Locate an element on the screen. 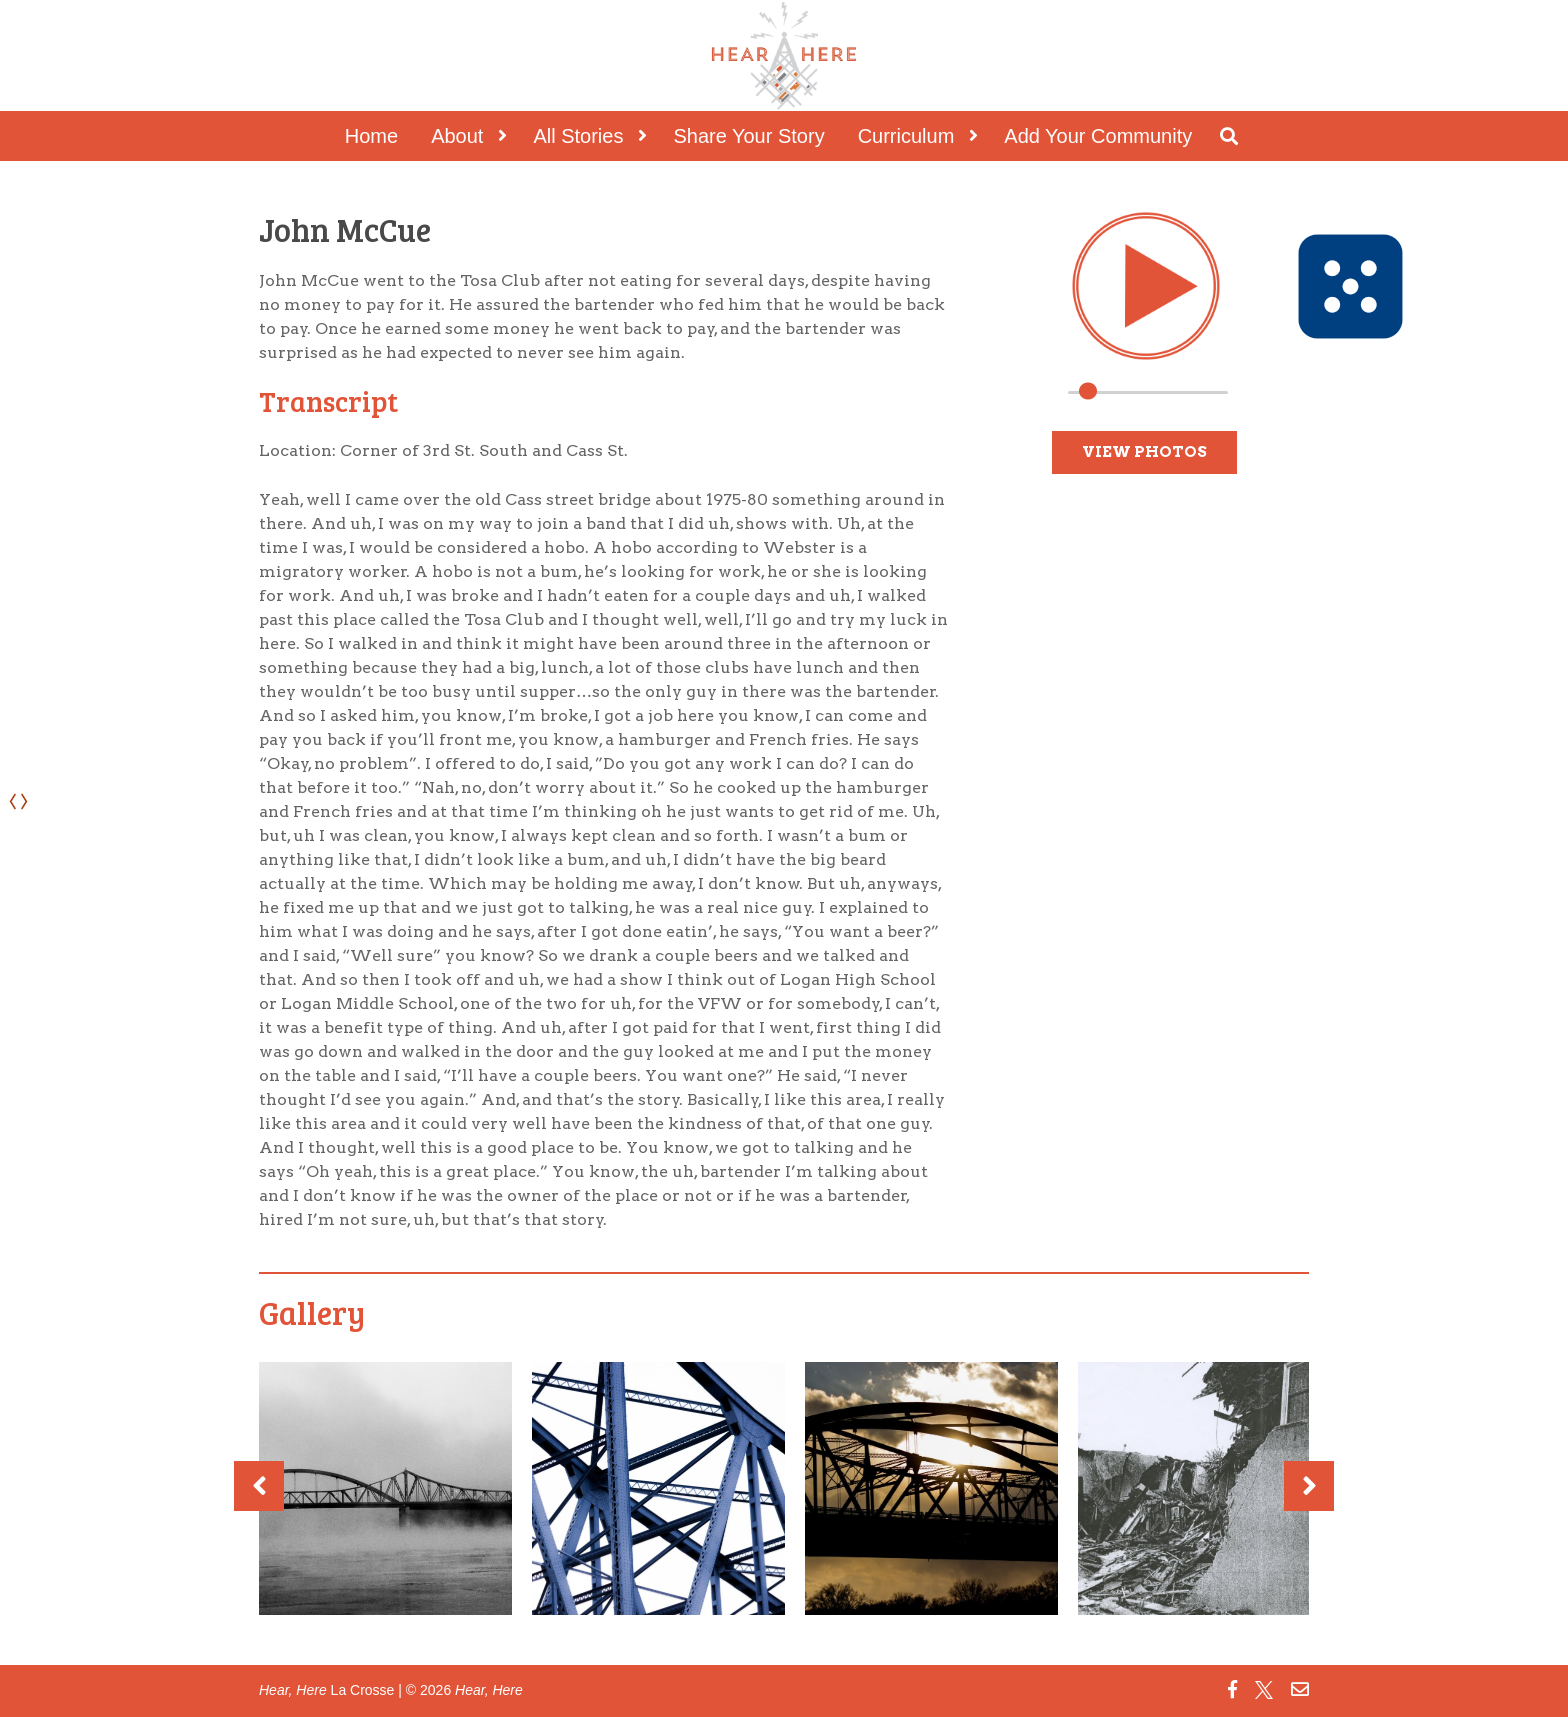 Image resolution: width=1568 pixels, height=1717 pixels. view or edit source code is located at coordinates (18, 801).